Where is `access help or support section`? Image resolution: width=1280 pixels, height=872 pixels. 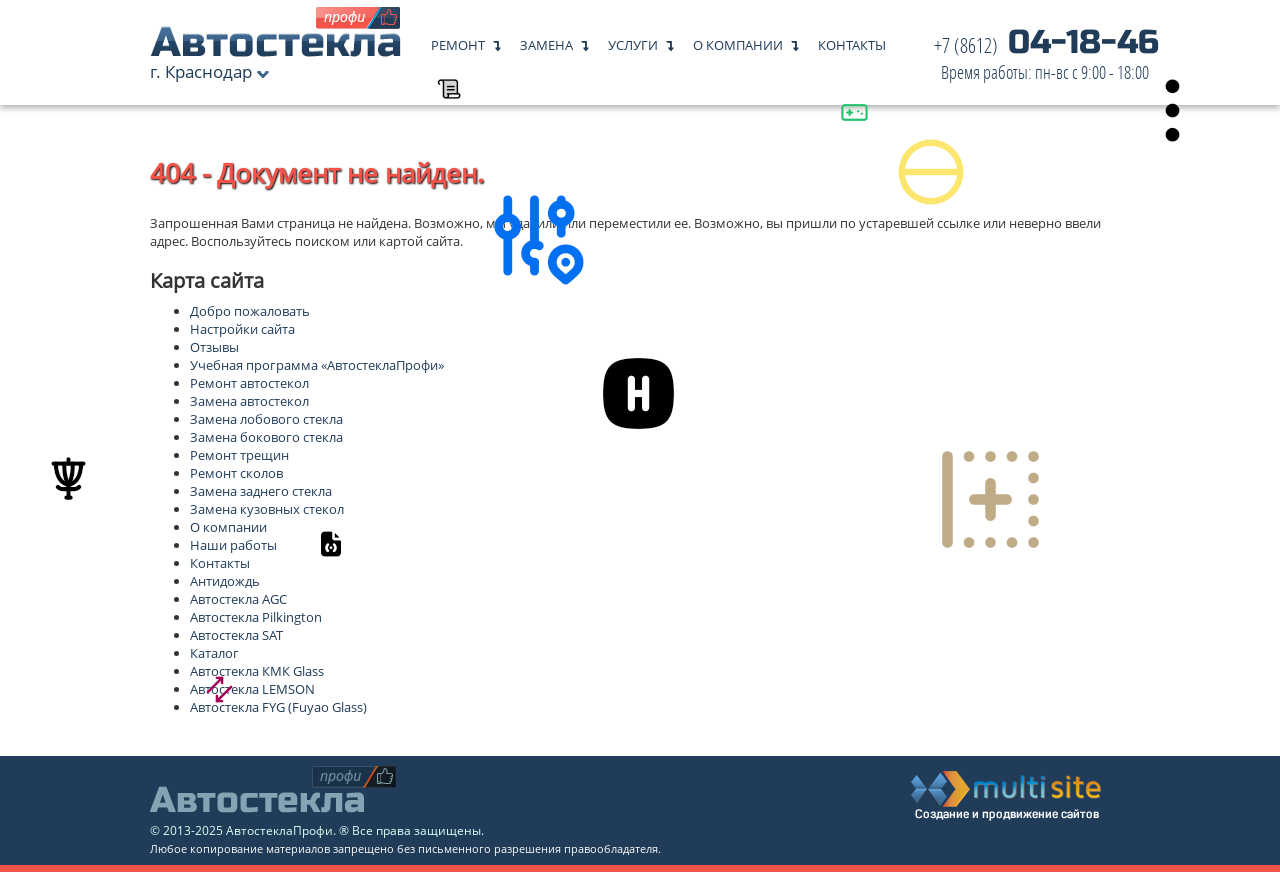 access help or support section is located at coordinates (638, 393).